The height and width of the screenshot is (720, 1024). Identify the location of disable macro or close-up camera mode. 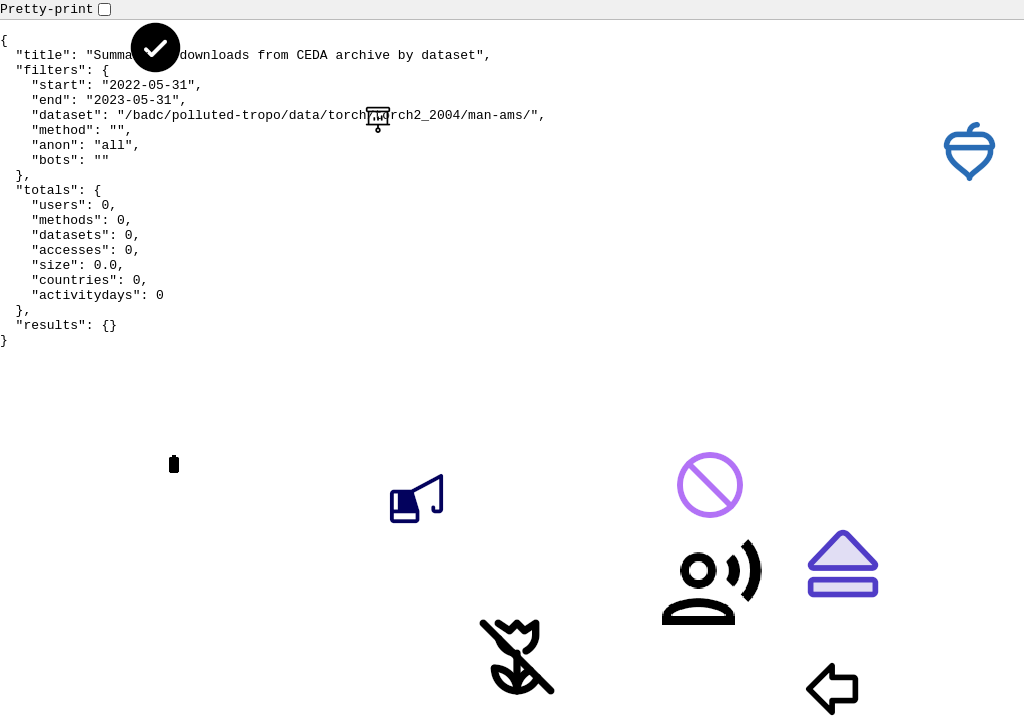
(517, 657).